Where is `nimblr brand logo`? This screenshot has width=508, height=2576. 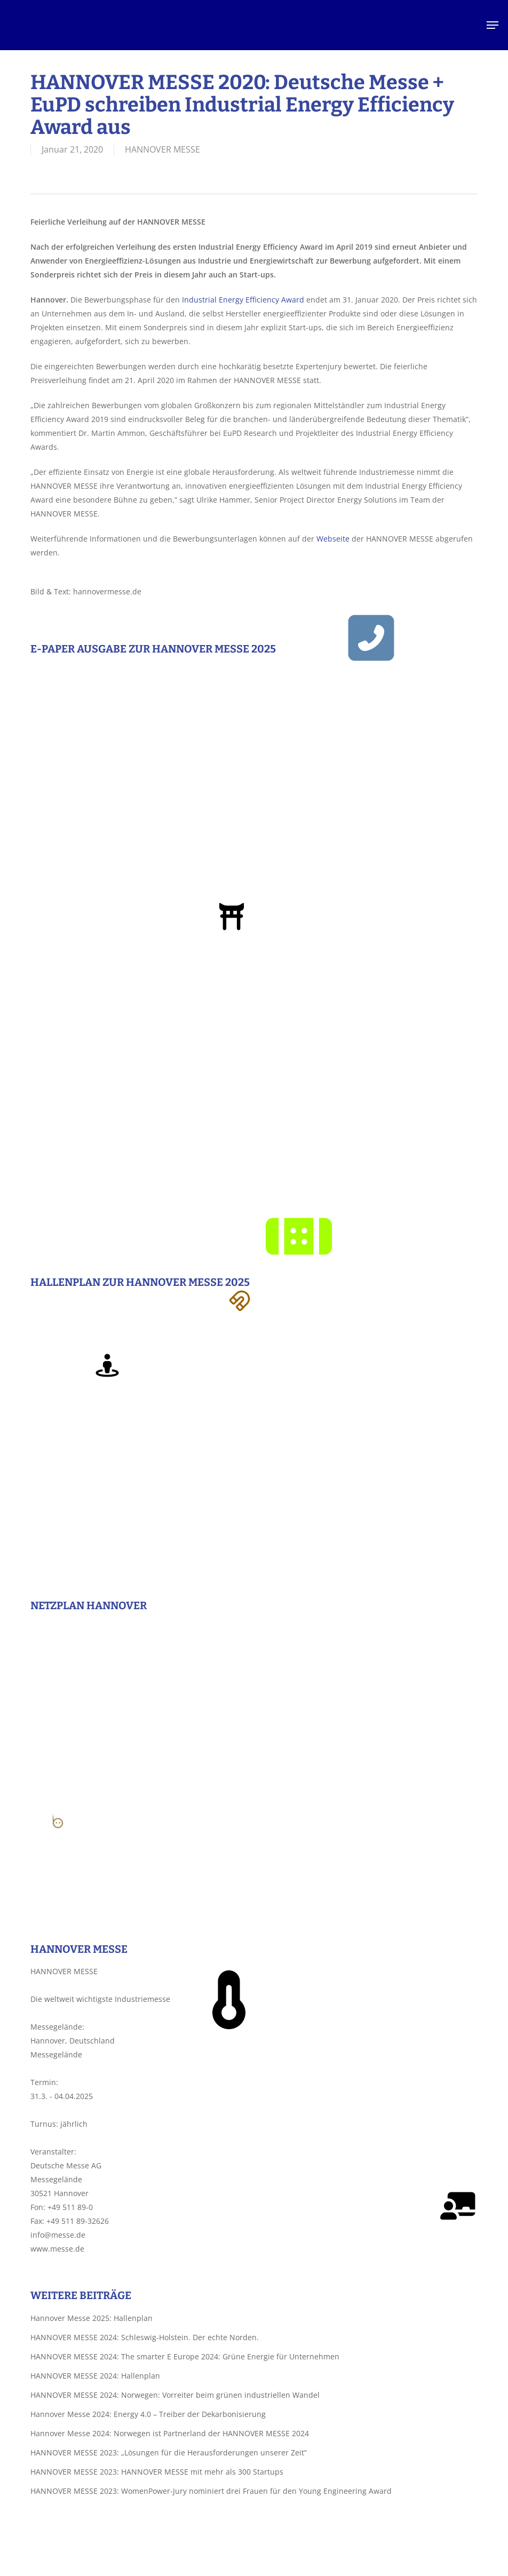
nimblr brand logo is located at coordinates (58, 1820).